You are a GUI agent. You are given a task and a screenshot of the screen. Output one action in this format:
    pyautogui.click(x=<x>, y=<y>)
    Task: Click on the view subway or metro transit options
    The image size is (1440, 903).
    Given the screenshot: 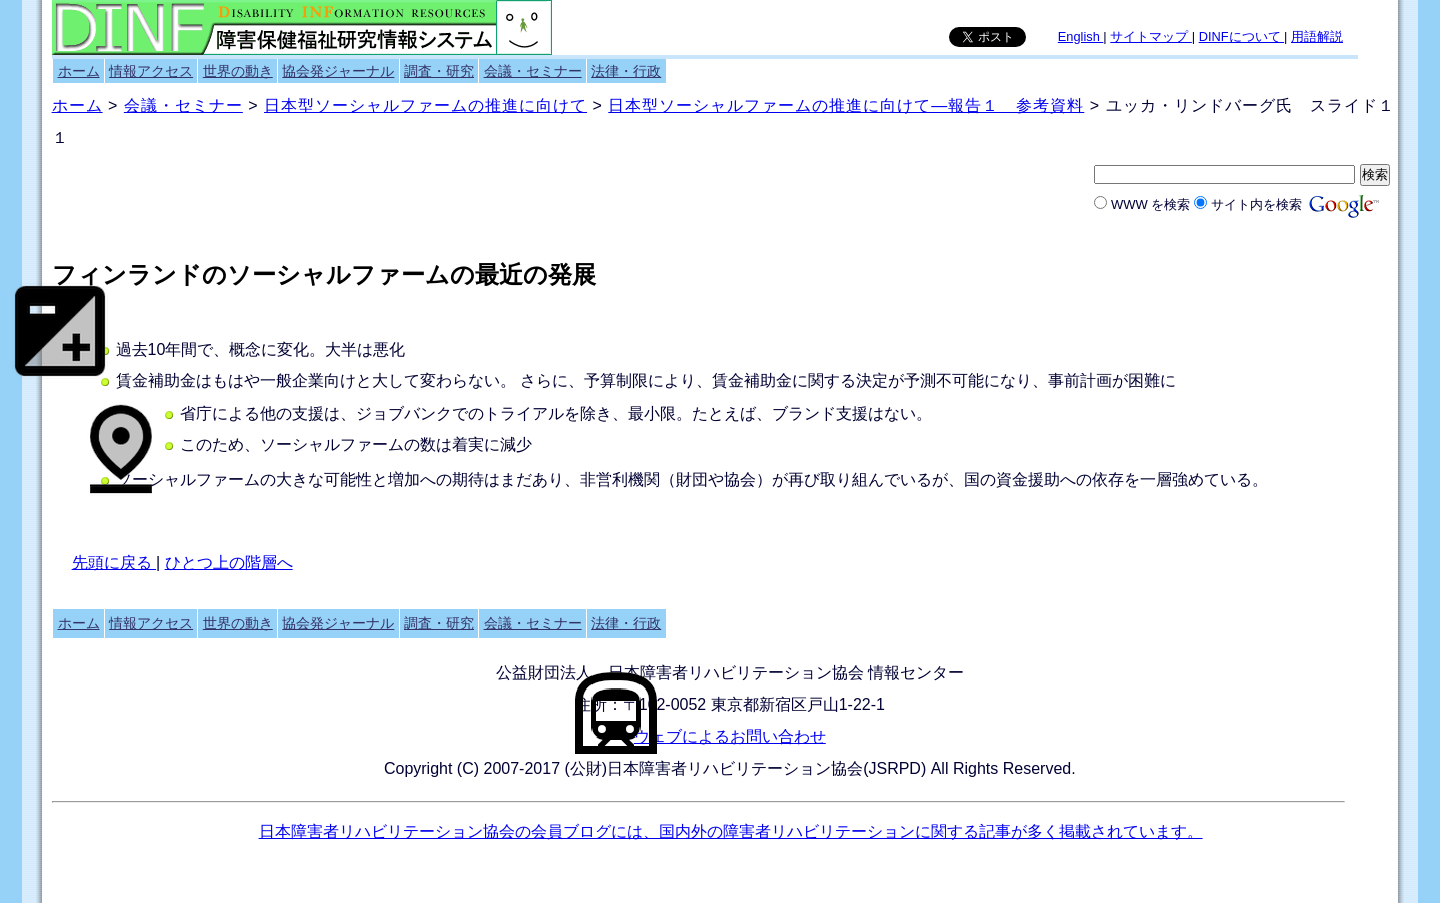 What is the action you would take?
    pyautogui.click(x=616, y=713)
    